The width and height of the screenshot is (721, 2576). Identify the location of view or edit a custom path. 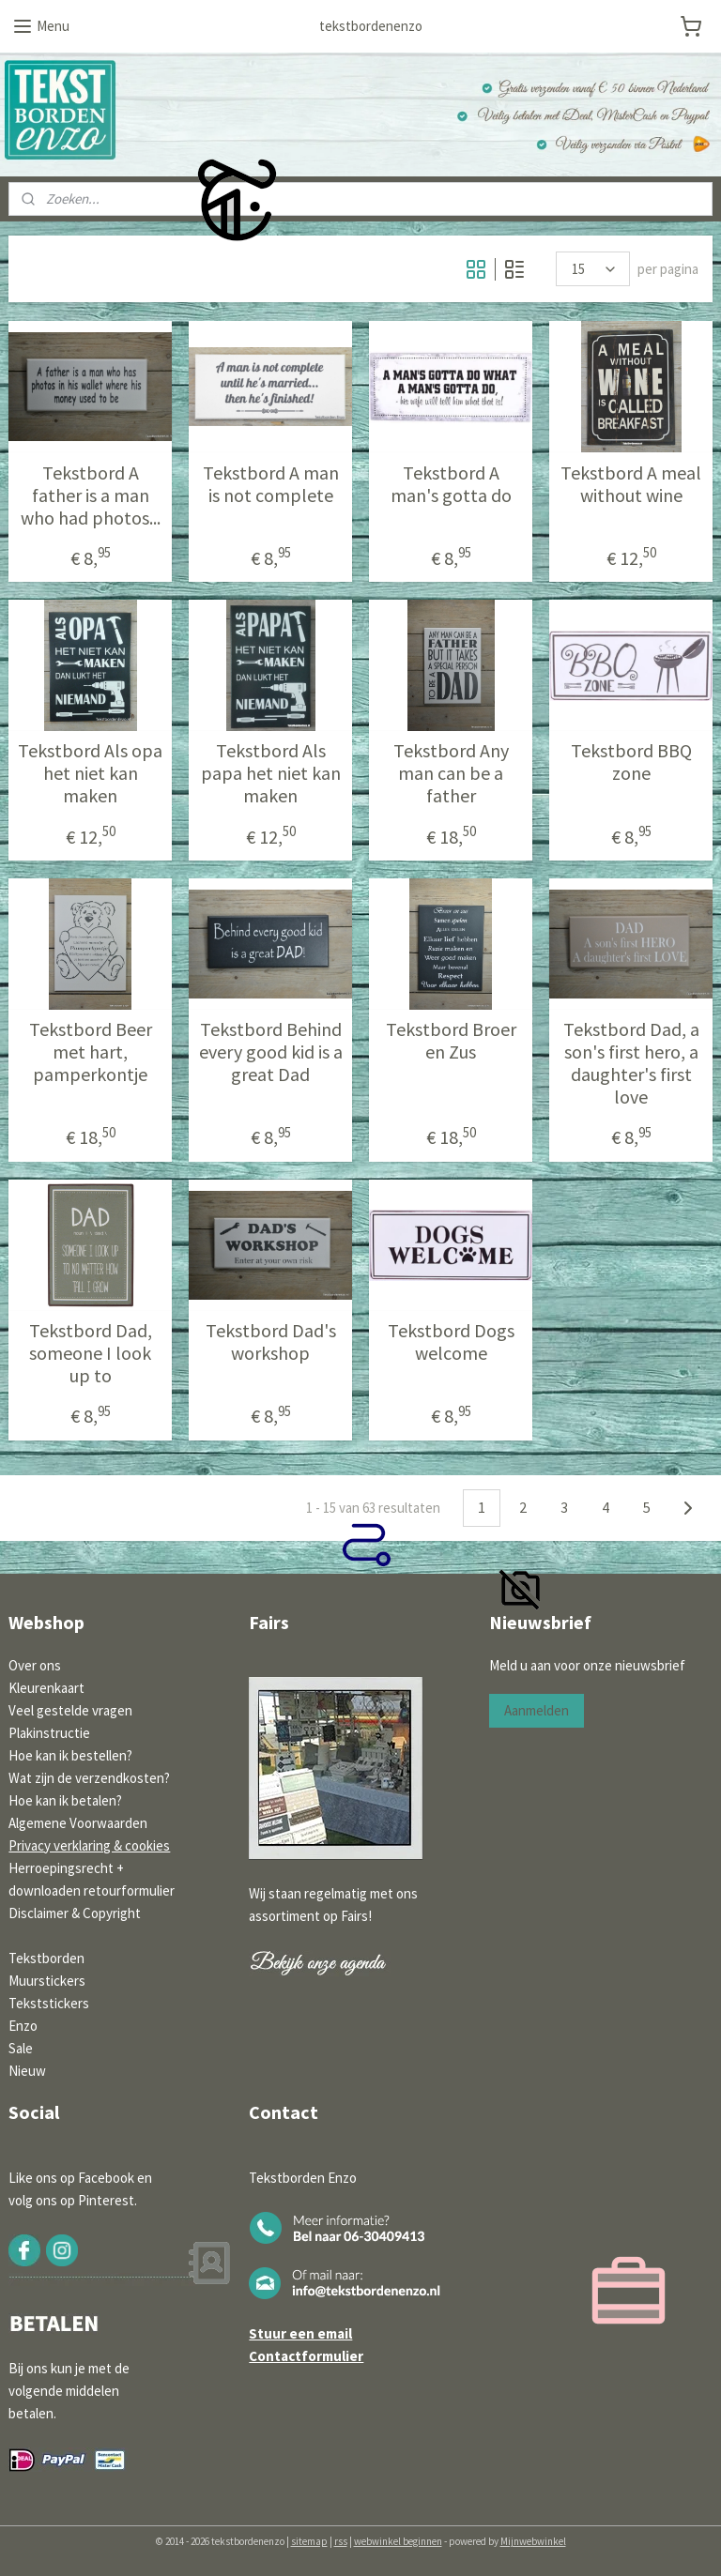
(366, 1542).